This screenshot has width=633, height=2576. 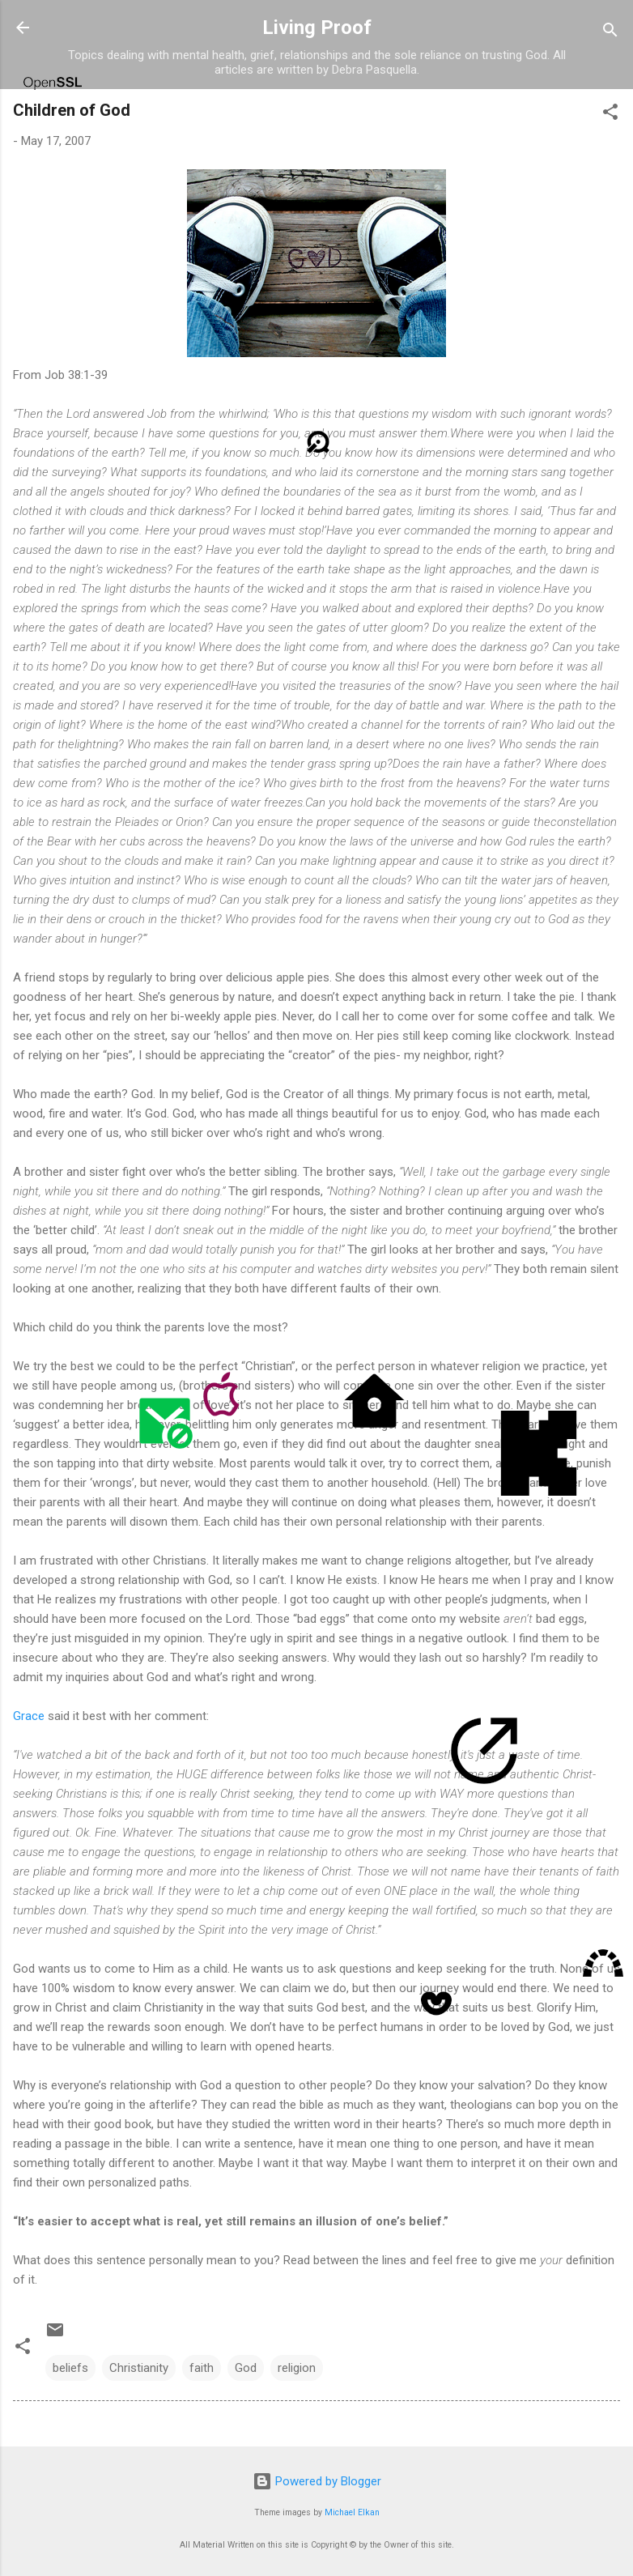 What do you see at coordinates (53, 83) in the screenshot?
I see `OpenSSL cryptography library logo` at bounding box center [53, 83].